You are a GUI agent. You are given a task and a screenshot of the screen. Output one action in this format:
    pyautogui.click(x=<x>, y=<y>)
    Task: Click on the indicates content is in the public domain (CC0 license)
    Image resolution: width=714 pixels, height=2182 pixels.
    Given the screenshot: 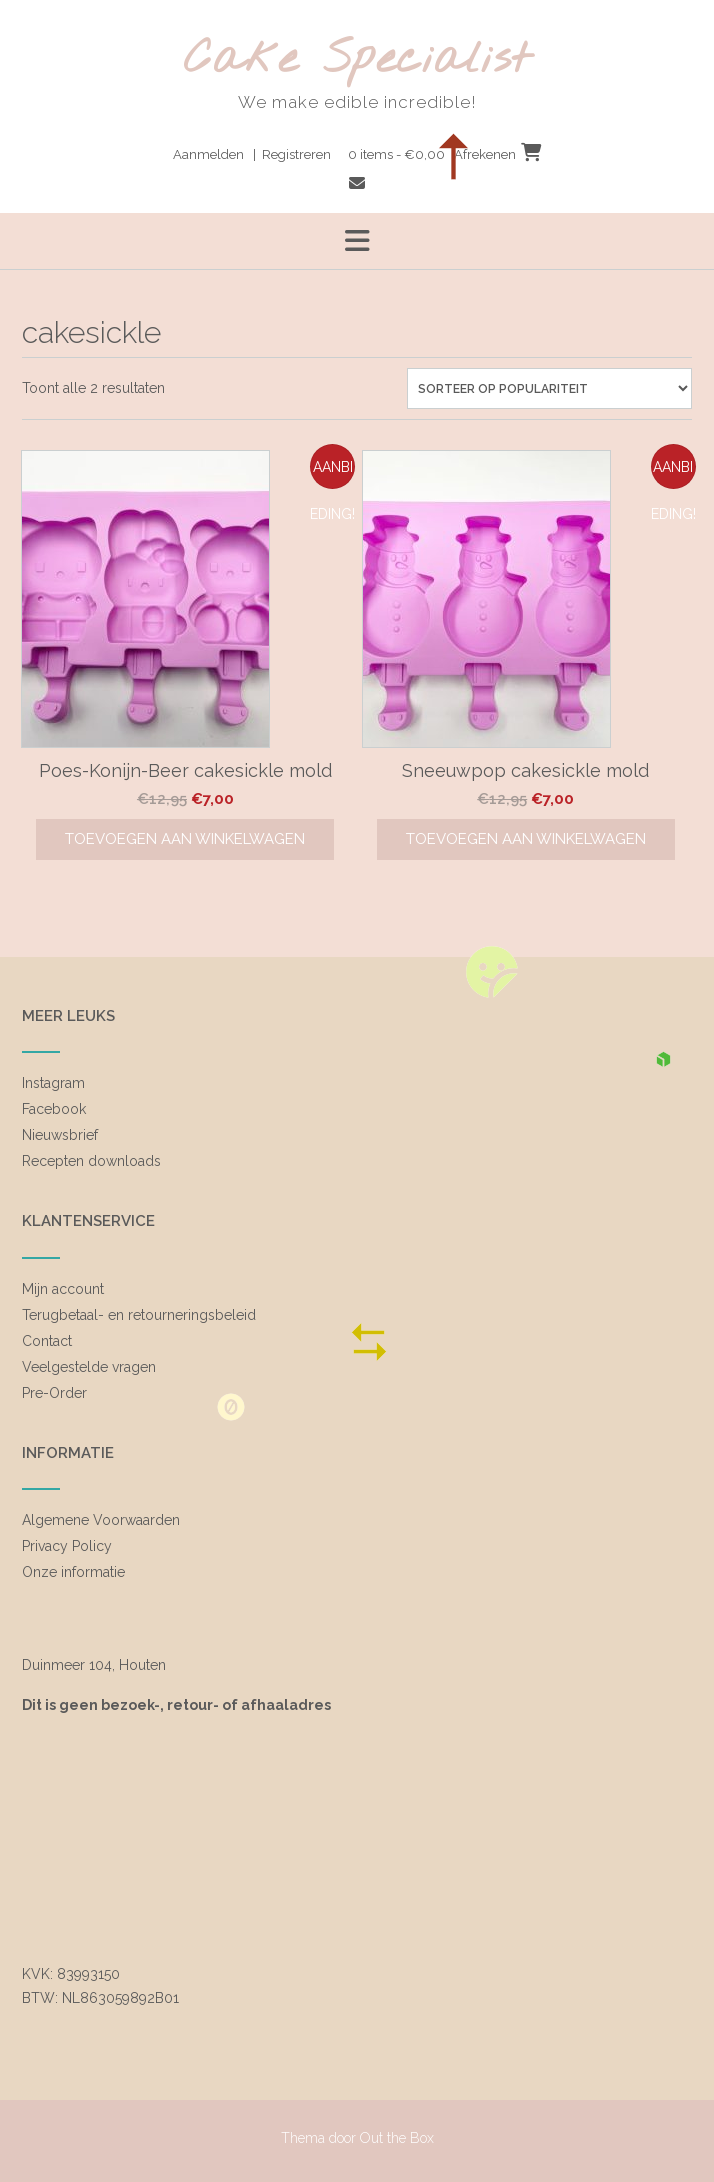 What is the action you would take?
    pyautogui.click(x=231, y=1407)
    